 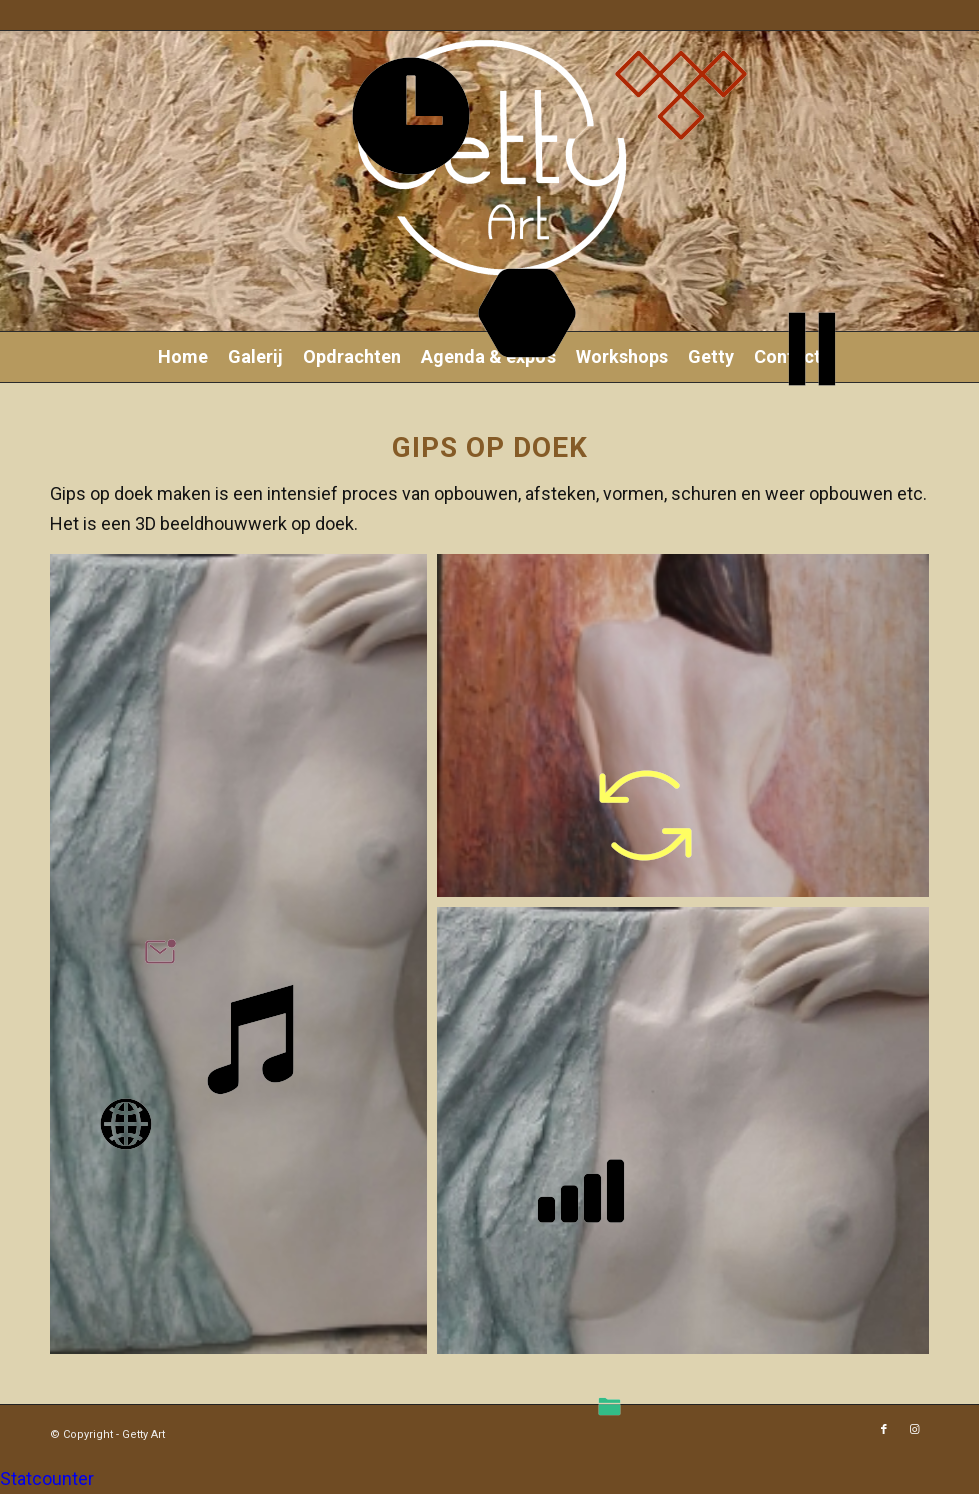 What do you see at coordinates (581, 1191) in the screenshot?
I see `indicates cellular signal strength` at bounding box center [581, 1191].